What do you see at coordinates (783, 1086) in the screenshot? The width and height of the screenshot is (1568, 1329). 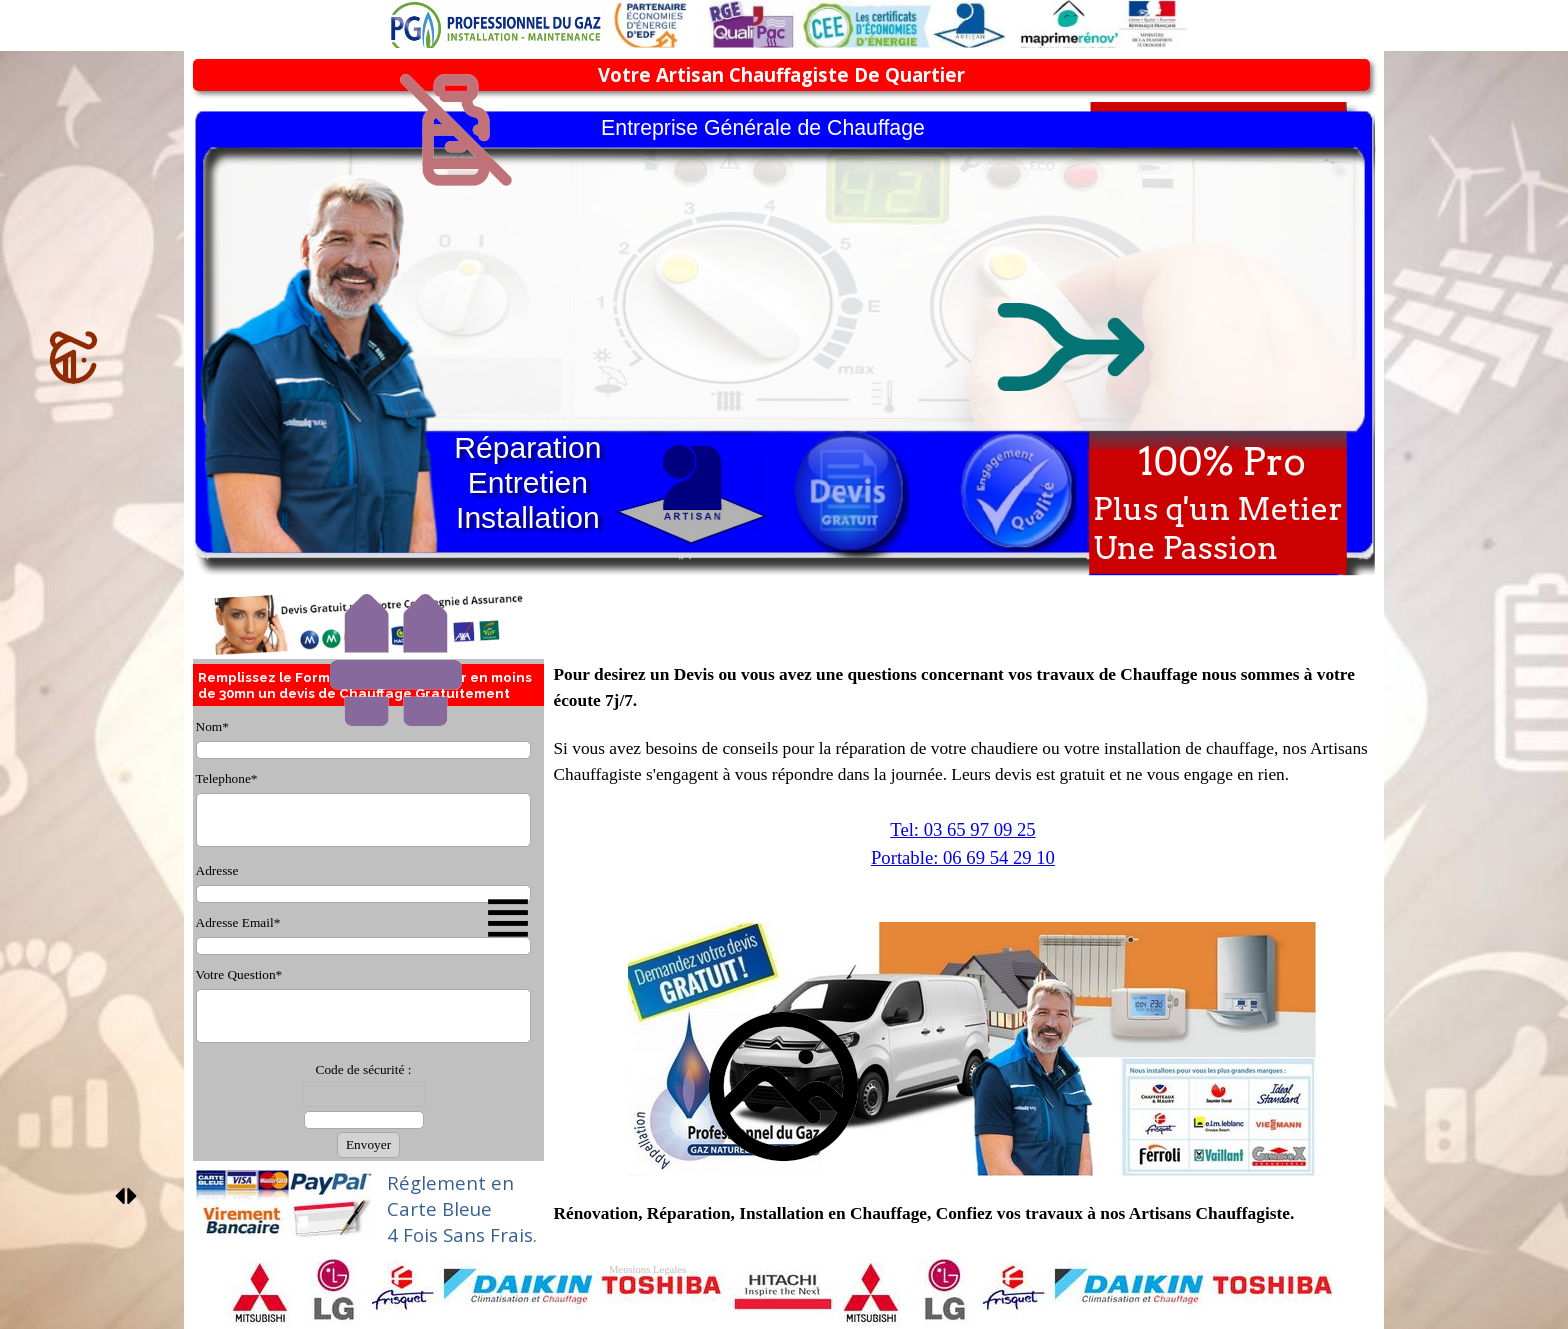 I see `view photo gallery` at bounding box center [783, 1086].